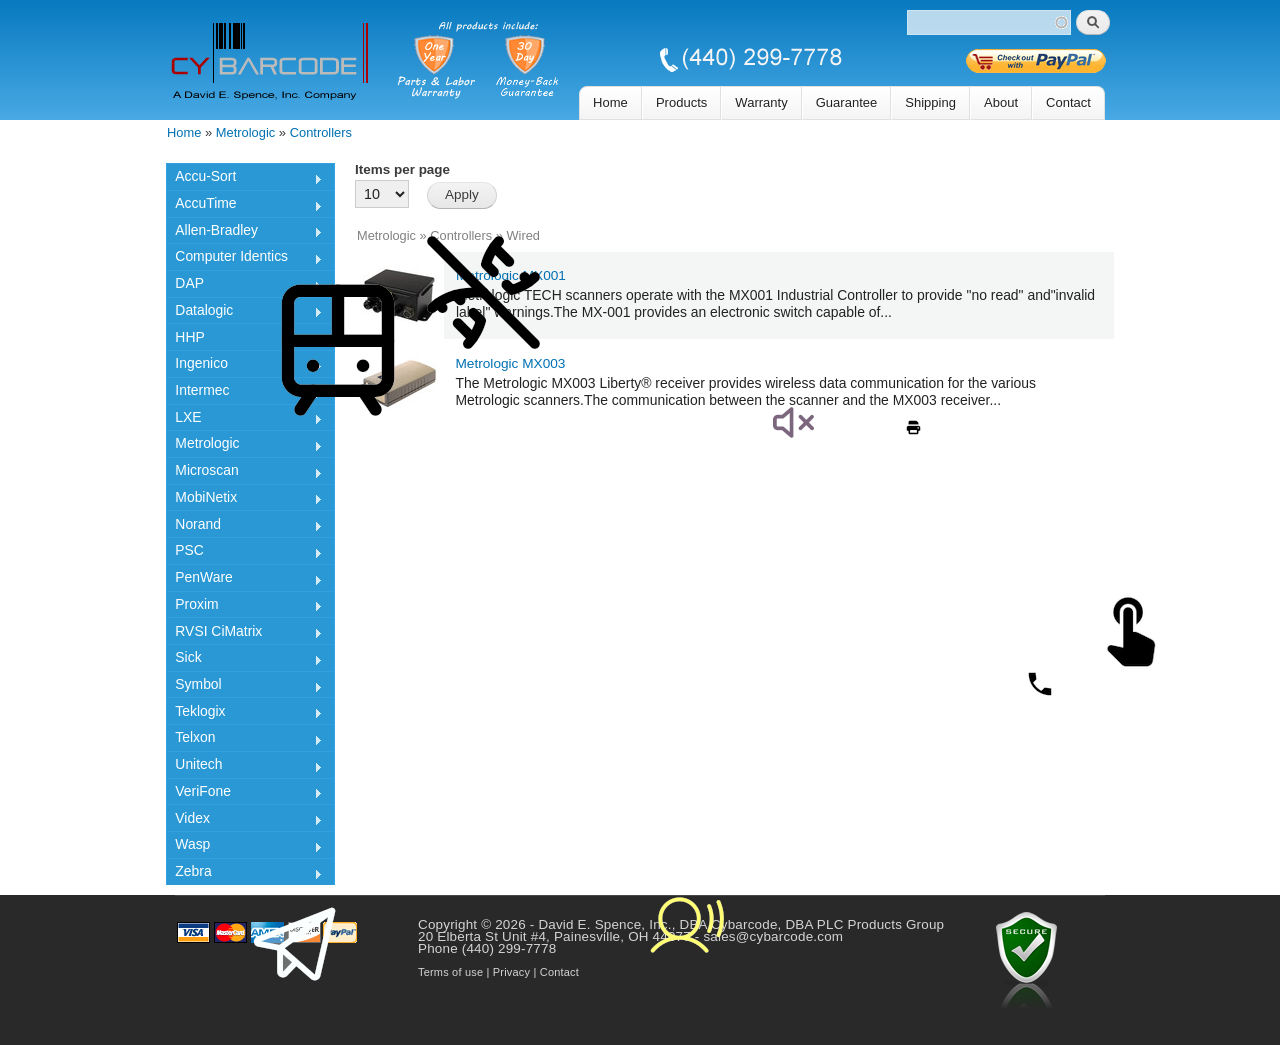 Image resolution: width=1280 pixels, height=1045 pixels. What do you see at coordinates (686, 925) in the screenshot?
I see `user audio or voice settings` at bounding box center [686, 925].